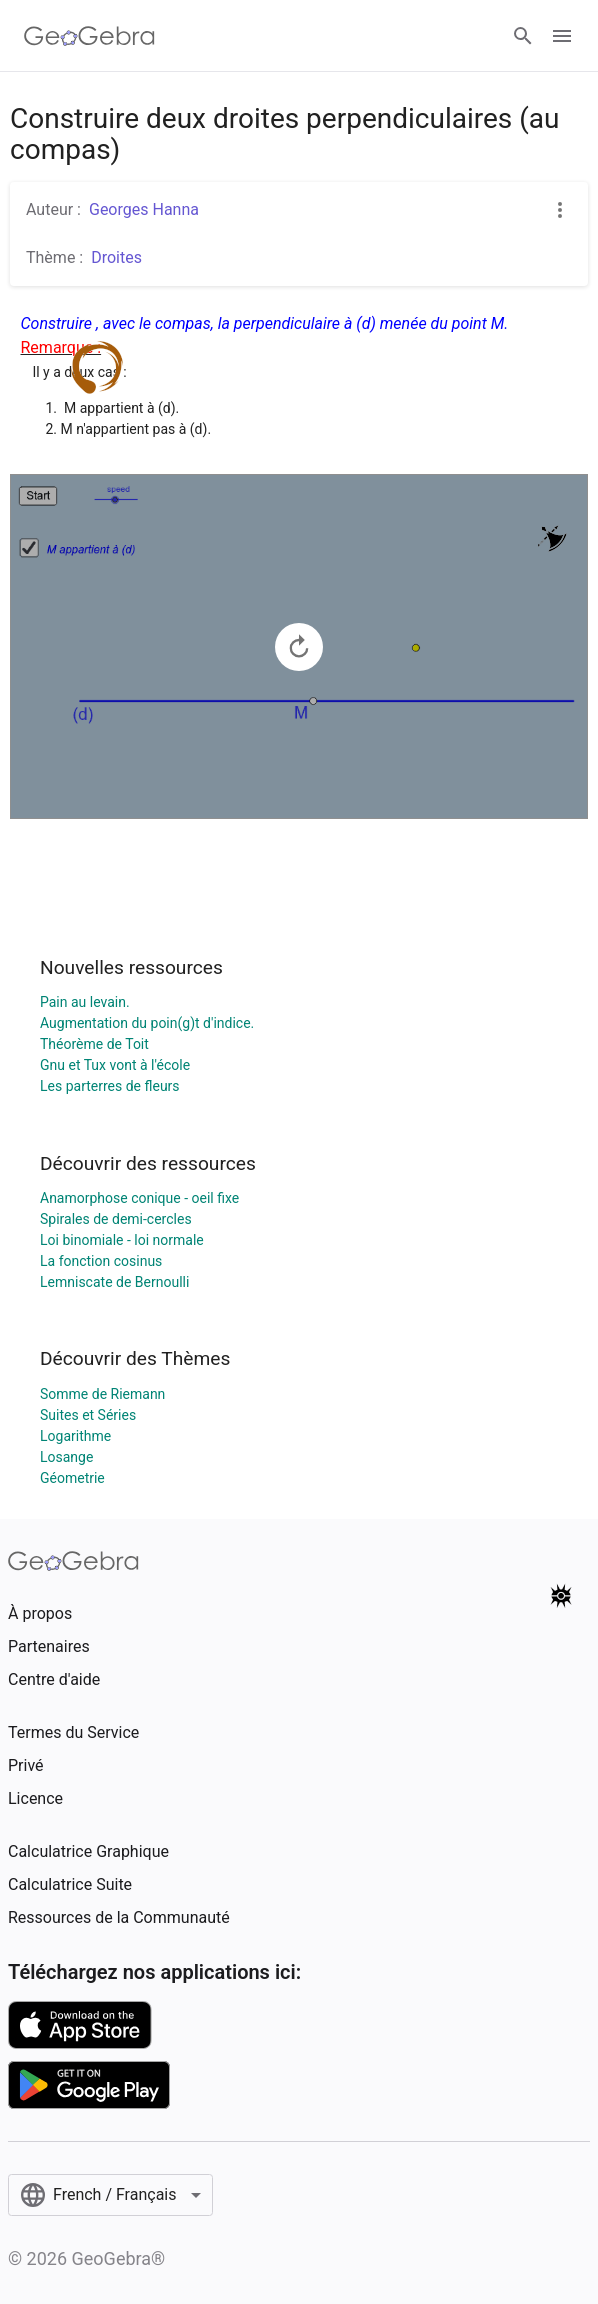 The image size is (598, 2304). I want to click on select halberd weapon in game inventory, so click(552, 538).